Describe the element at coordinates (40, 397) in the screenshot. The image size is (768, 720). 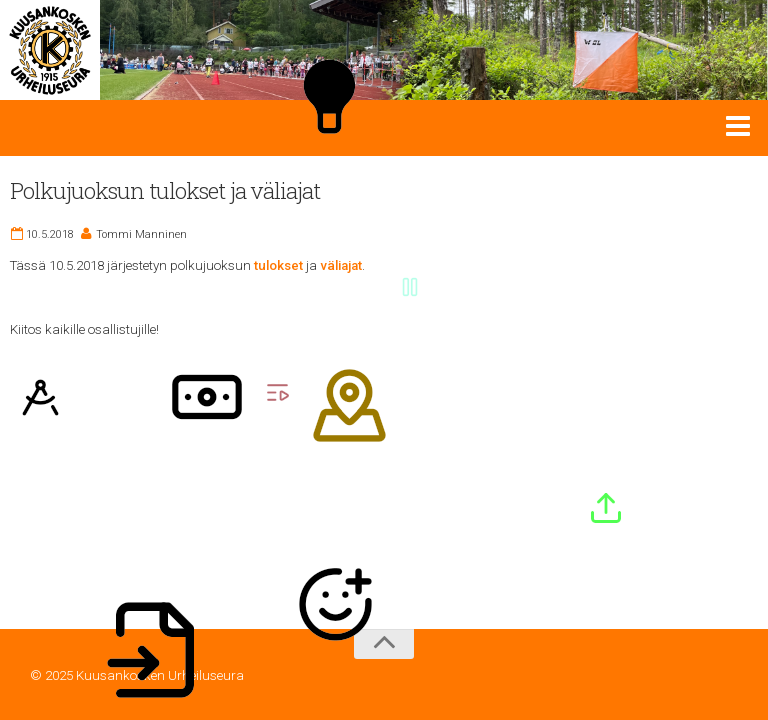
I see `access design or drawing tools` at that location.